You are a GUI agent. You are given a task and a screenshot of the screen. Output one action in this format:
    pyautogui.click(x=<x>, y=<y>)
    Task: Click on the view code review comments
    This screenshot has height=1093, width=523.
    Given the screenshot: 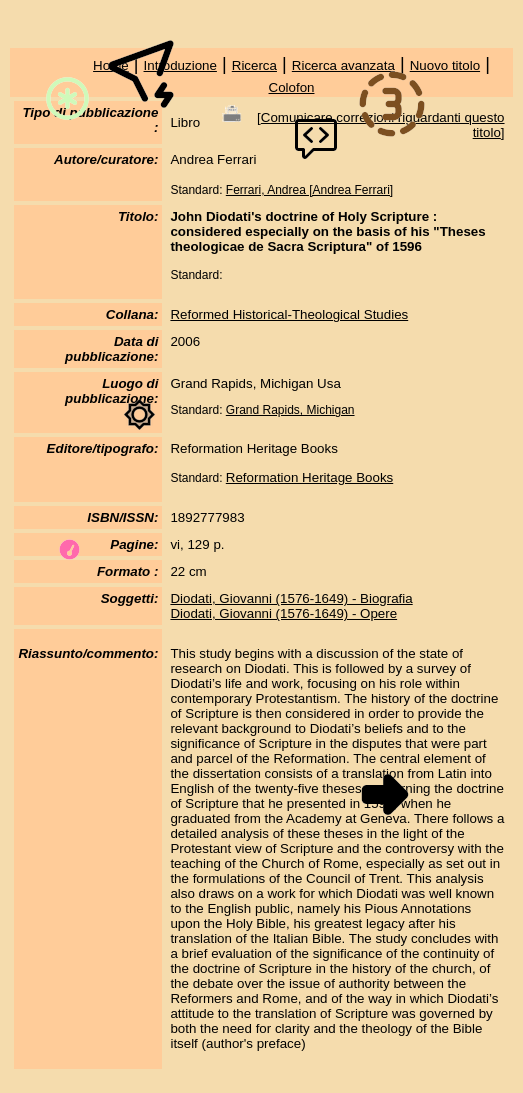 What is the action you would take?
    pyautogui.click(x=316, y=138)
    